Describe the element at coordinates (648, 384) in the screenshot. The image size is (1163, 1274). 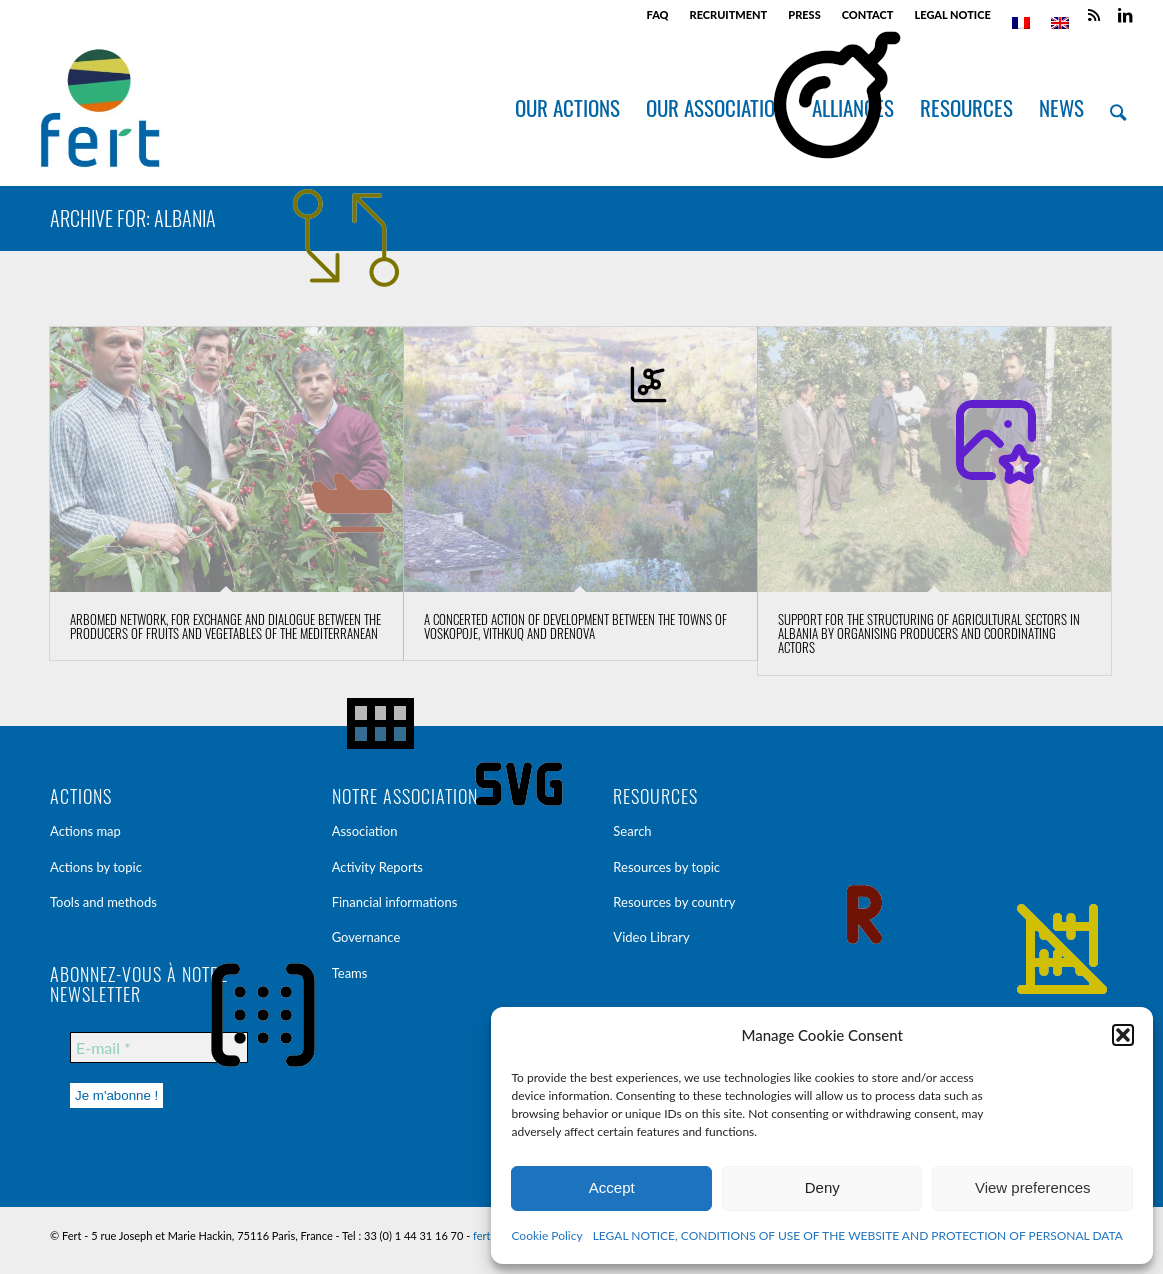
I see `view network analytics or graph data` at that location.